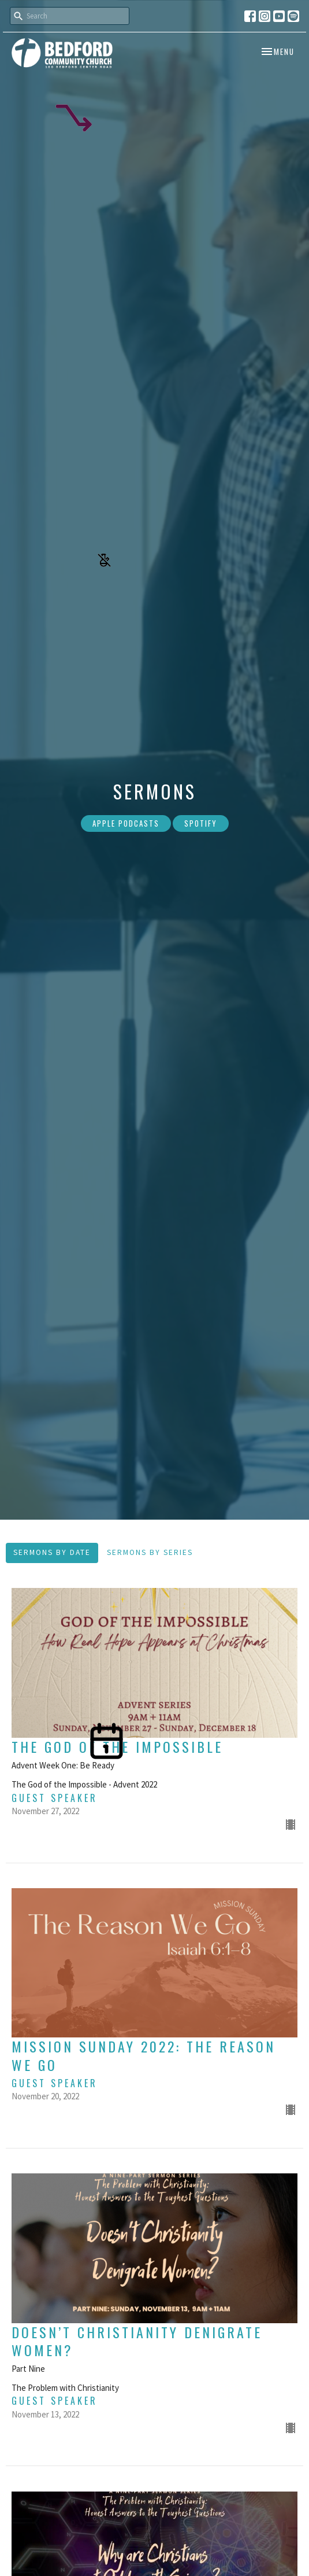 The height and width of the screenshot is (2576, 309). What do you see at coordinates (106, 1741) in the screenshot?
I see `view or open the calendar` at bounding box center [106, 1741].